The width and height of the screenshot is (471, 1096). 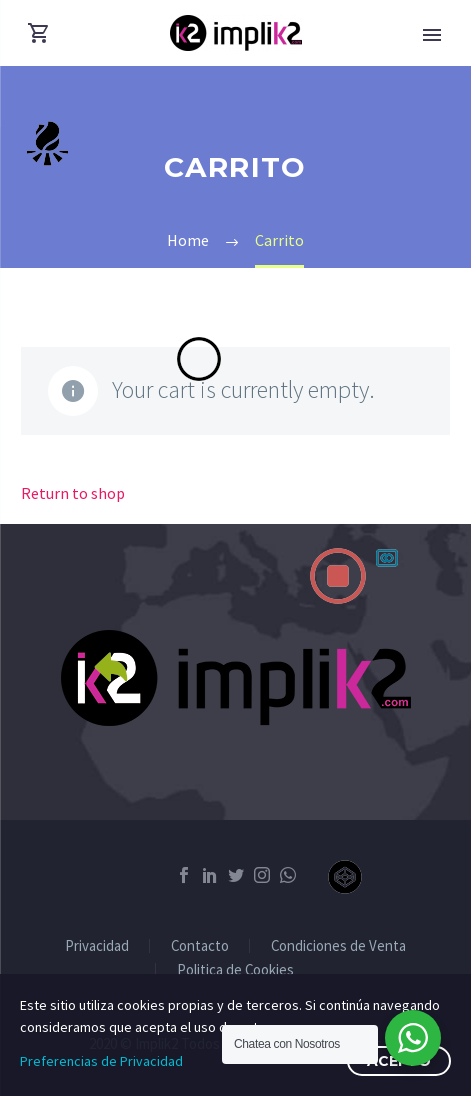 I want to click on stop media playback, so click(x=338, y=576).